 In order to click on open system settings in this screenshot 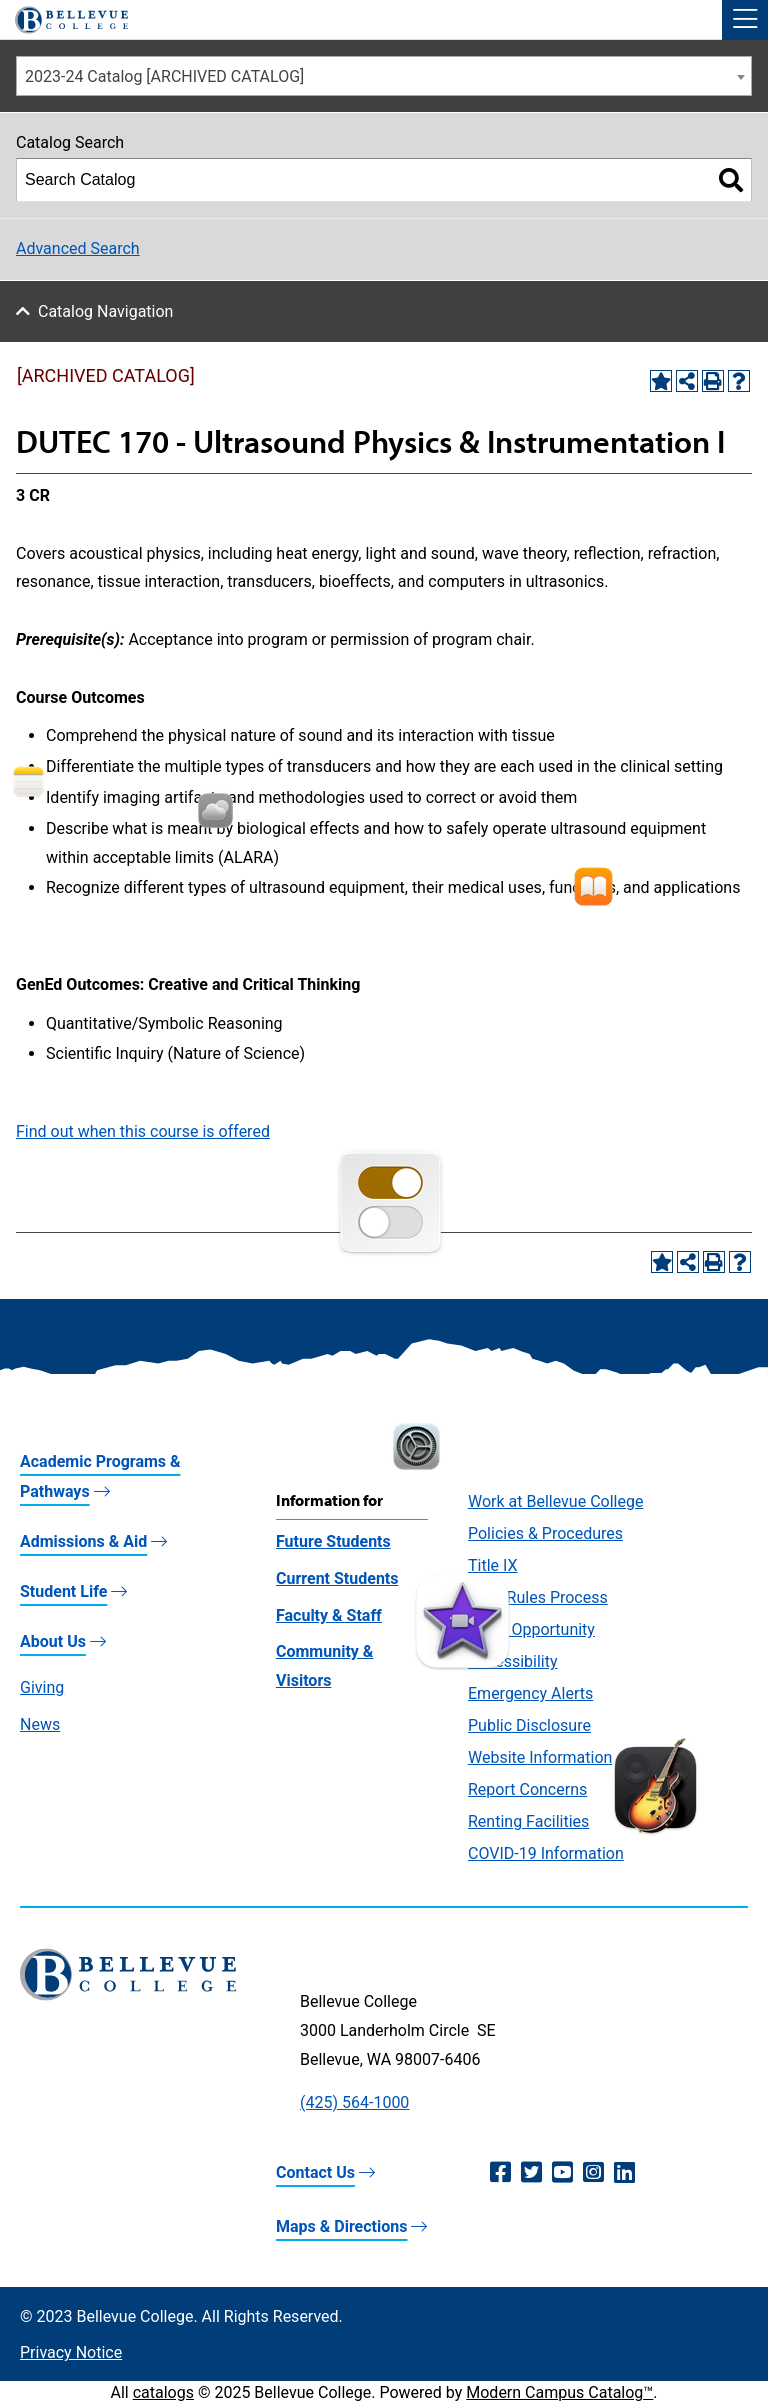, I will do `click(416, 1446)`.